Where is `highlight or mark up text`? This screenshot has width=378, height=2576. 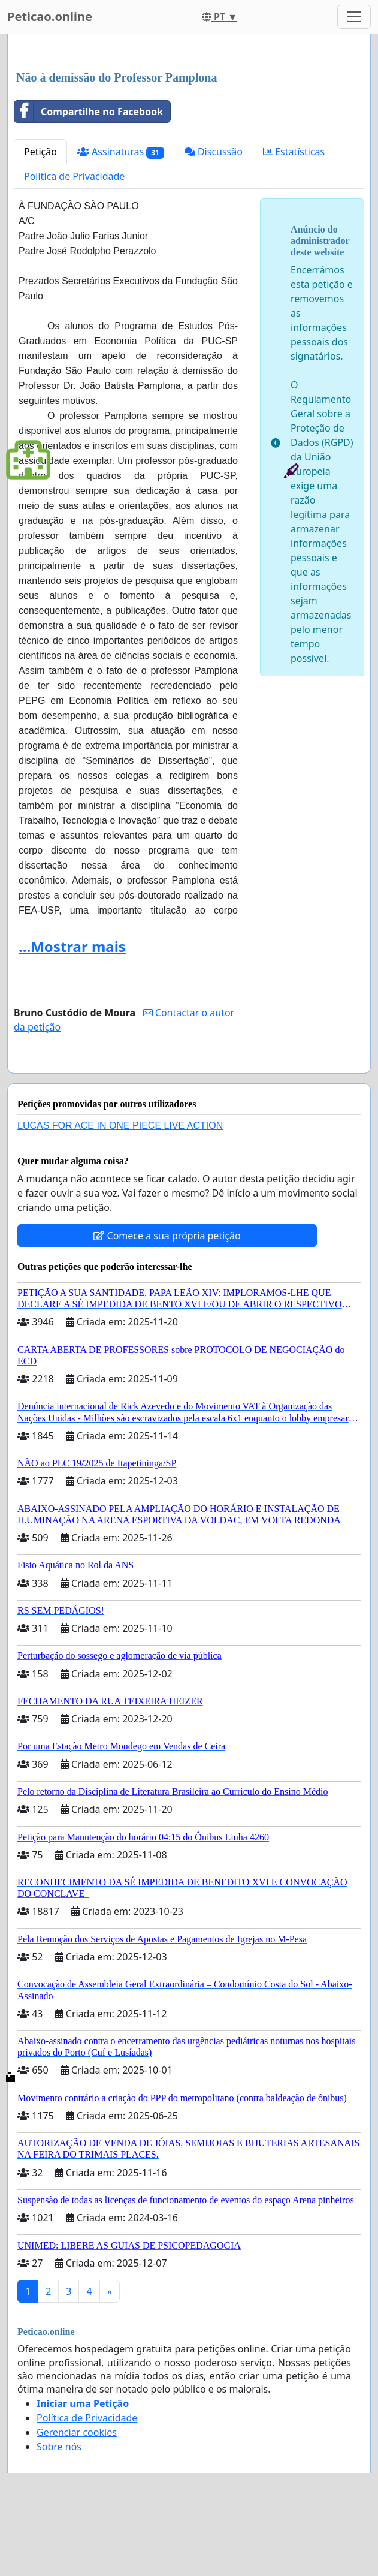
highlight or mark up text is located at coordinates (292, 471).